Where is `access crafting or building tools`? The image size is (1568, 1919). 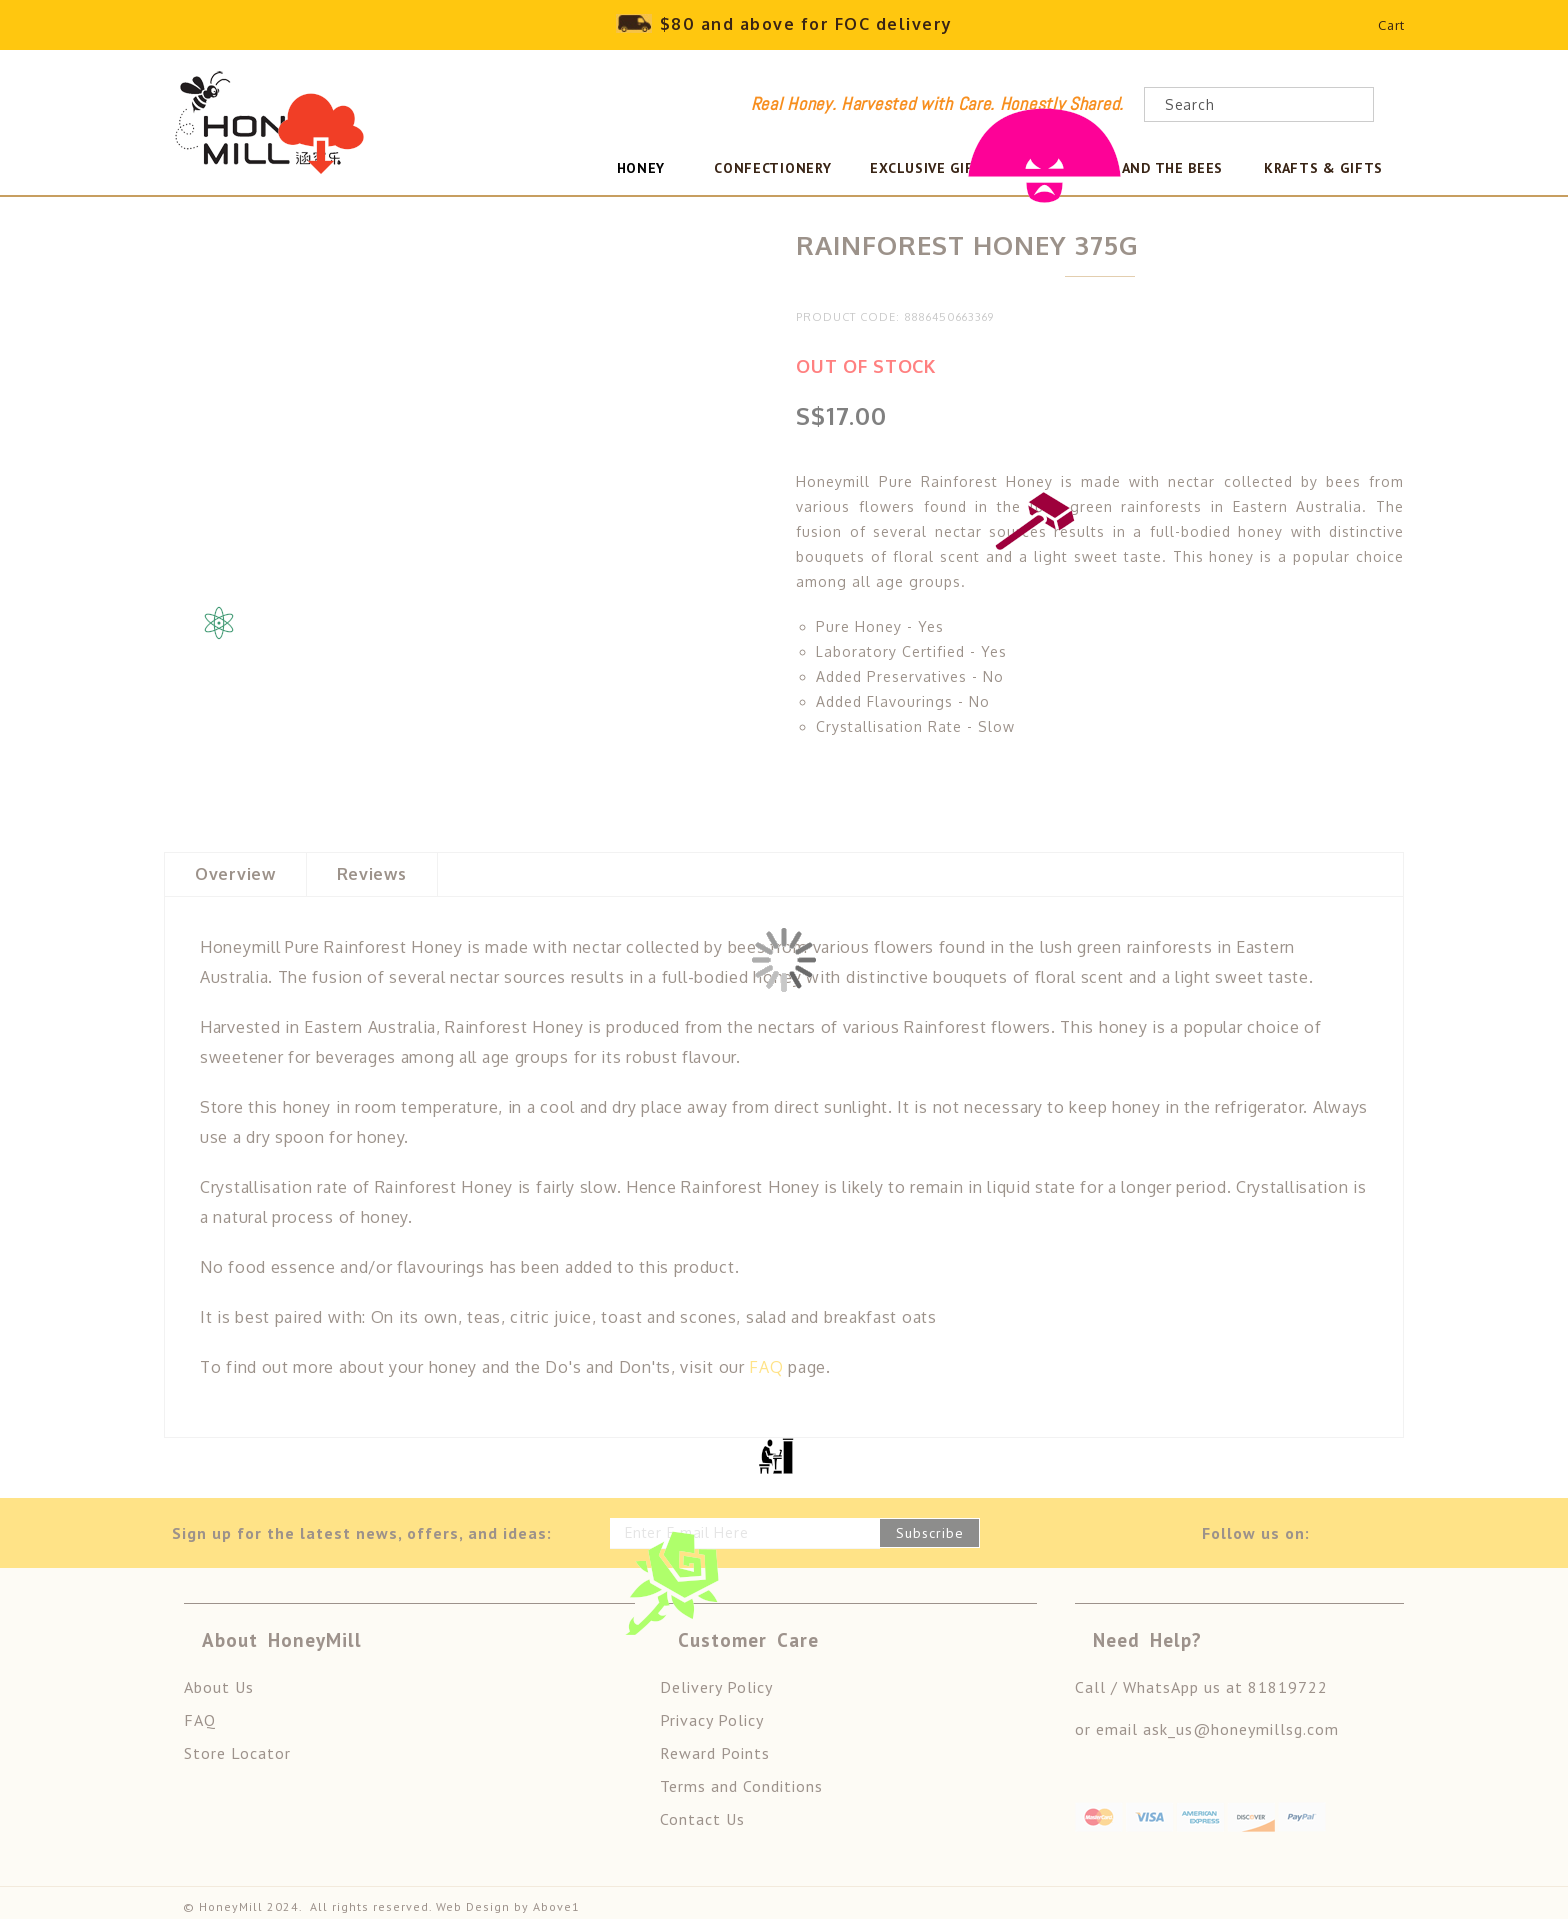 access crafting or building tools is located at coordinates (1035, 521).